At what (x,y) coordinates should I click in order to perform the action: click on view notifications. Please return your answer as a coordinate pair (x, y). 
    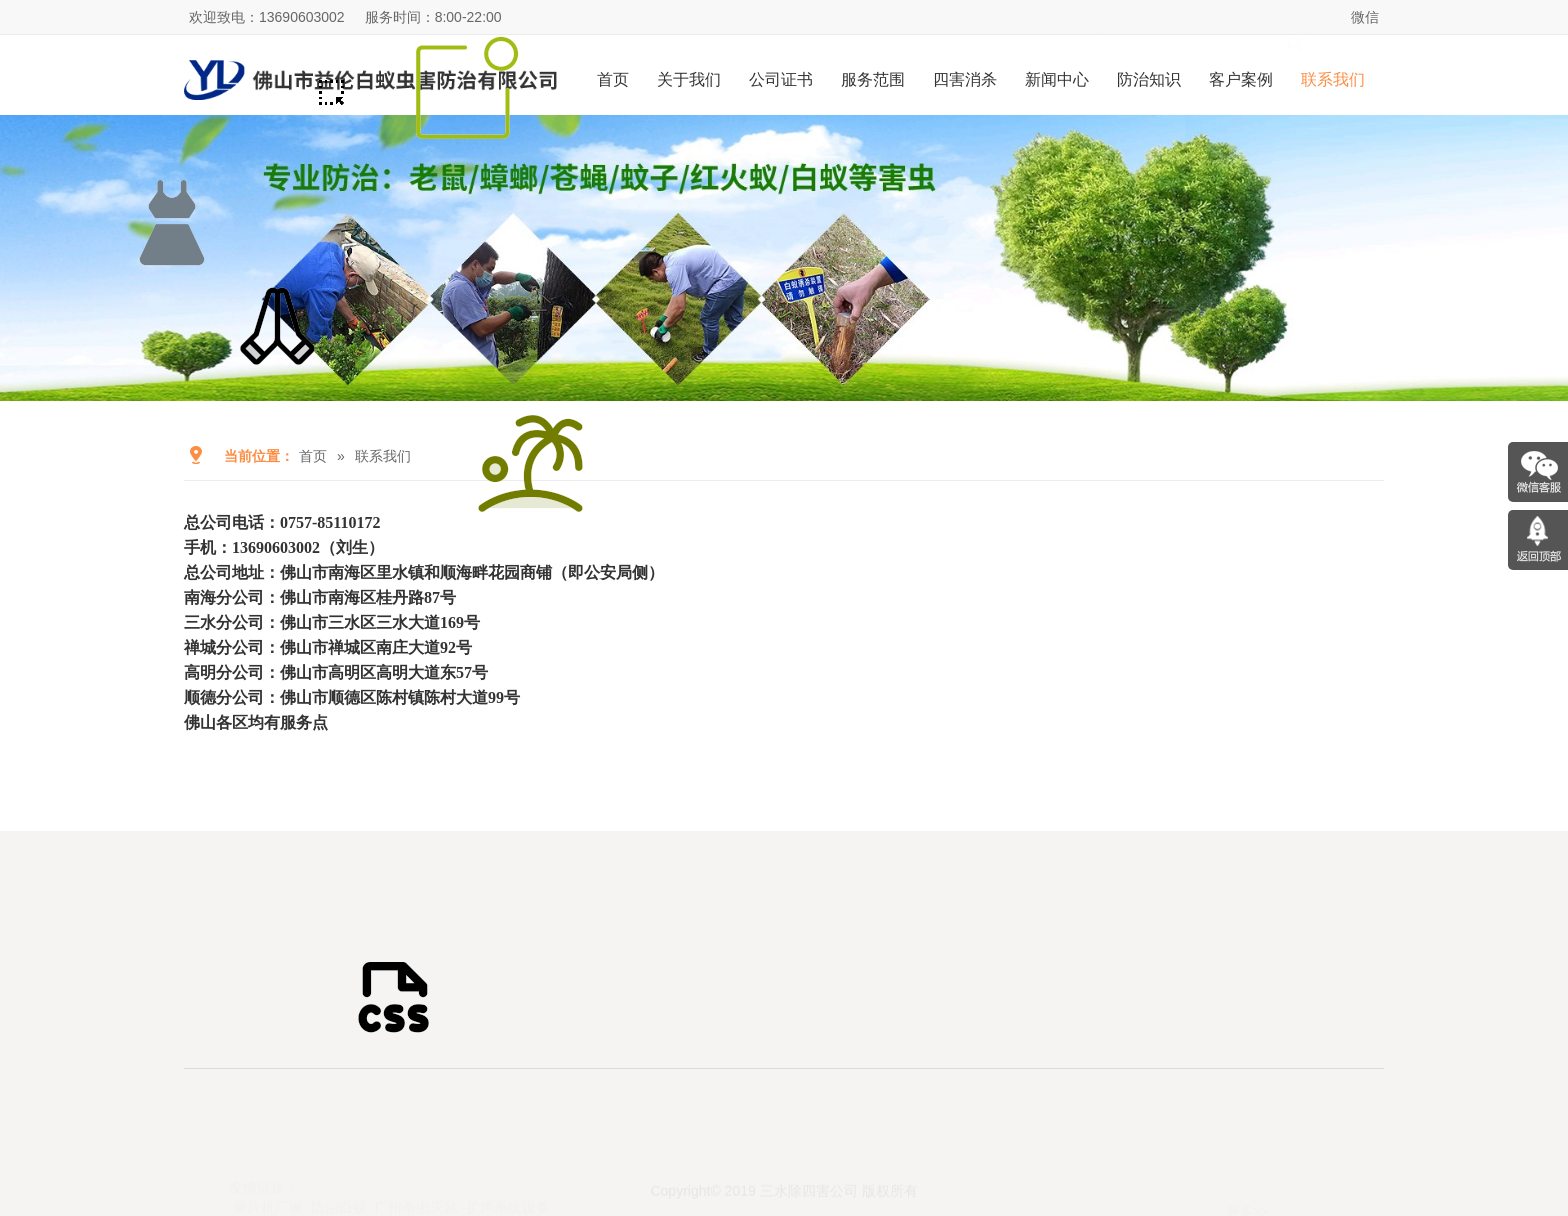
    Looking at the image, I should click on (465, 90).